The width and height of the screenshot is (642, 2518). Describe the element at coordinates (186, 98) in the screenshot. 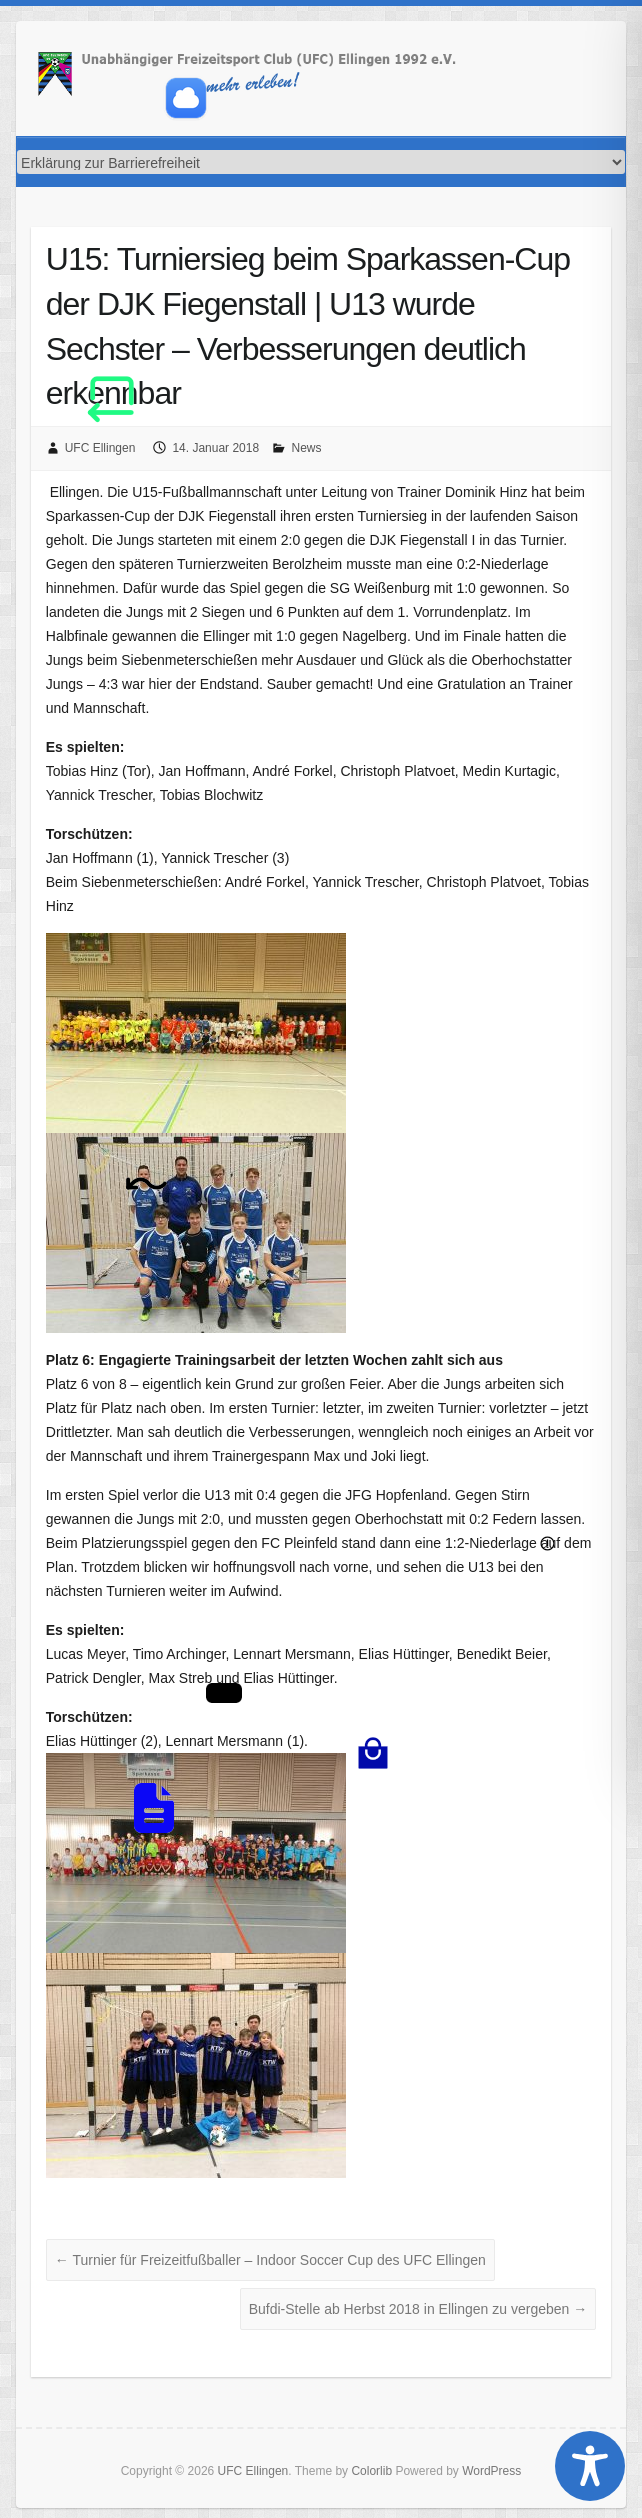

I see `access cloud storage or services` at that location.